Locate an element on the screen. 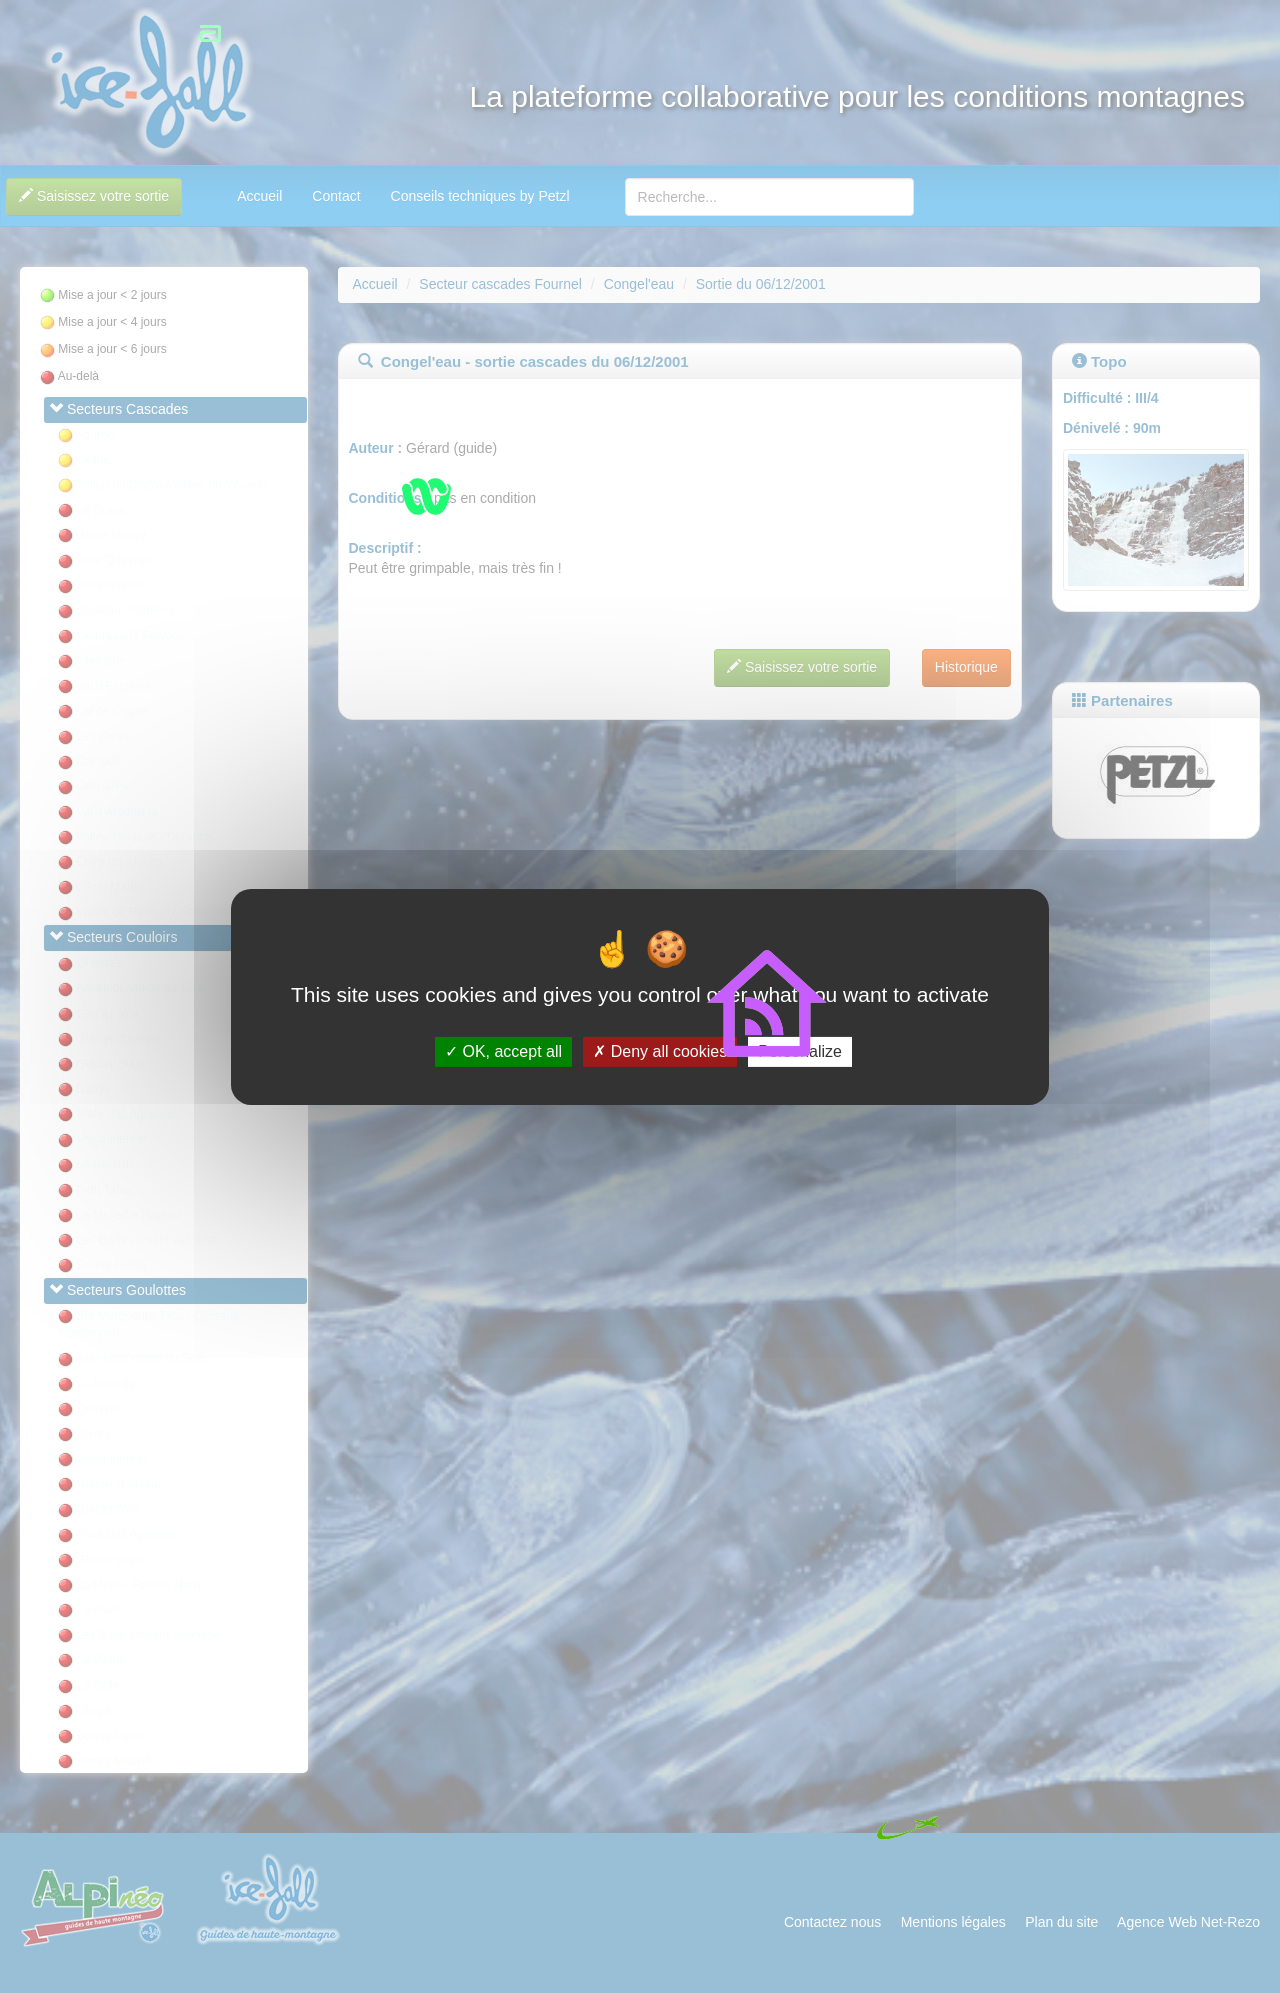  abbott company logo is located at coordinates (210, 33).